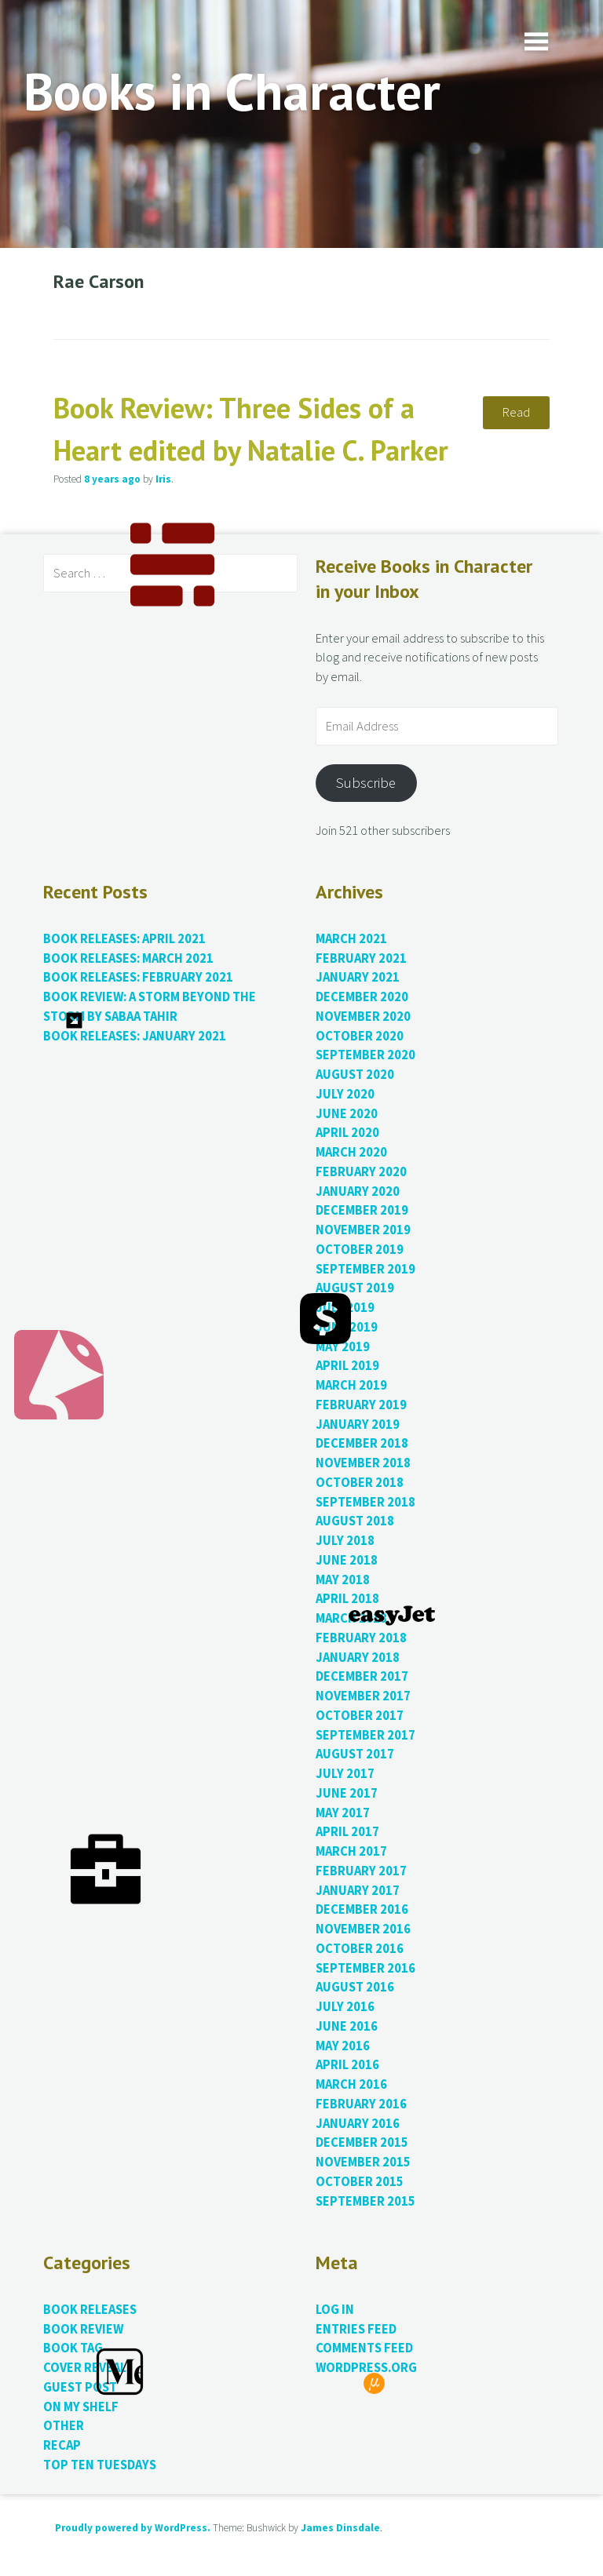  What do you see at coordinates (119, 2371) in the screenshot?
I see `open the Medium app` at bounding box center [119, 2371].